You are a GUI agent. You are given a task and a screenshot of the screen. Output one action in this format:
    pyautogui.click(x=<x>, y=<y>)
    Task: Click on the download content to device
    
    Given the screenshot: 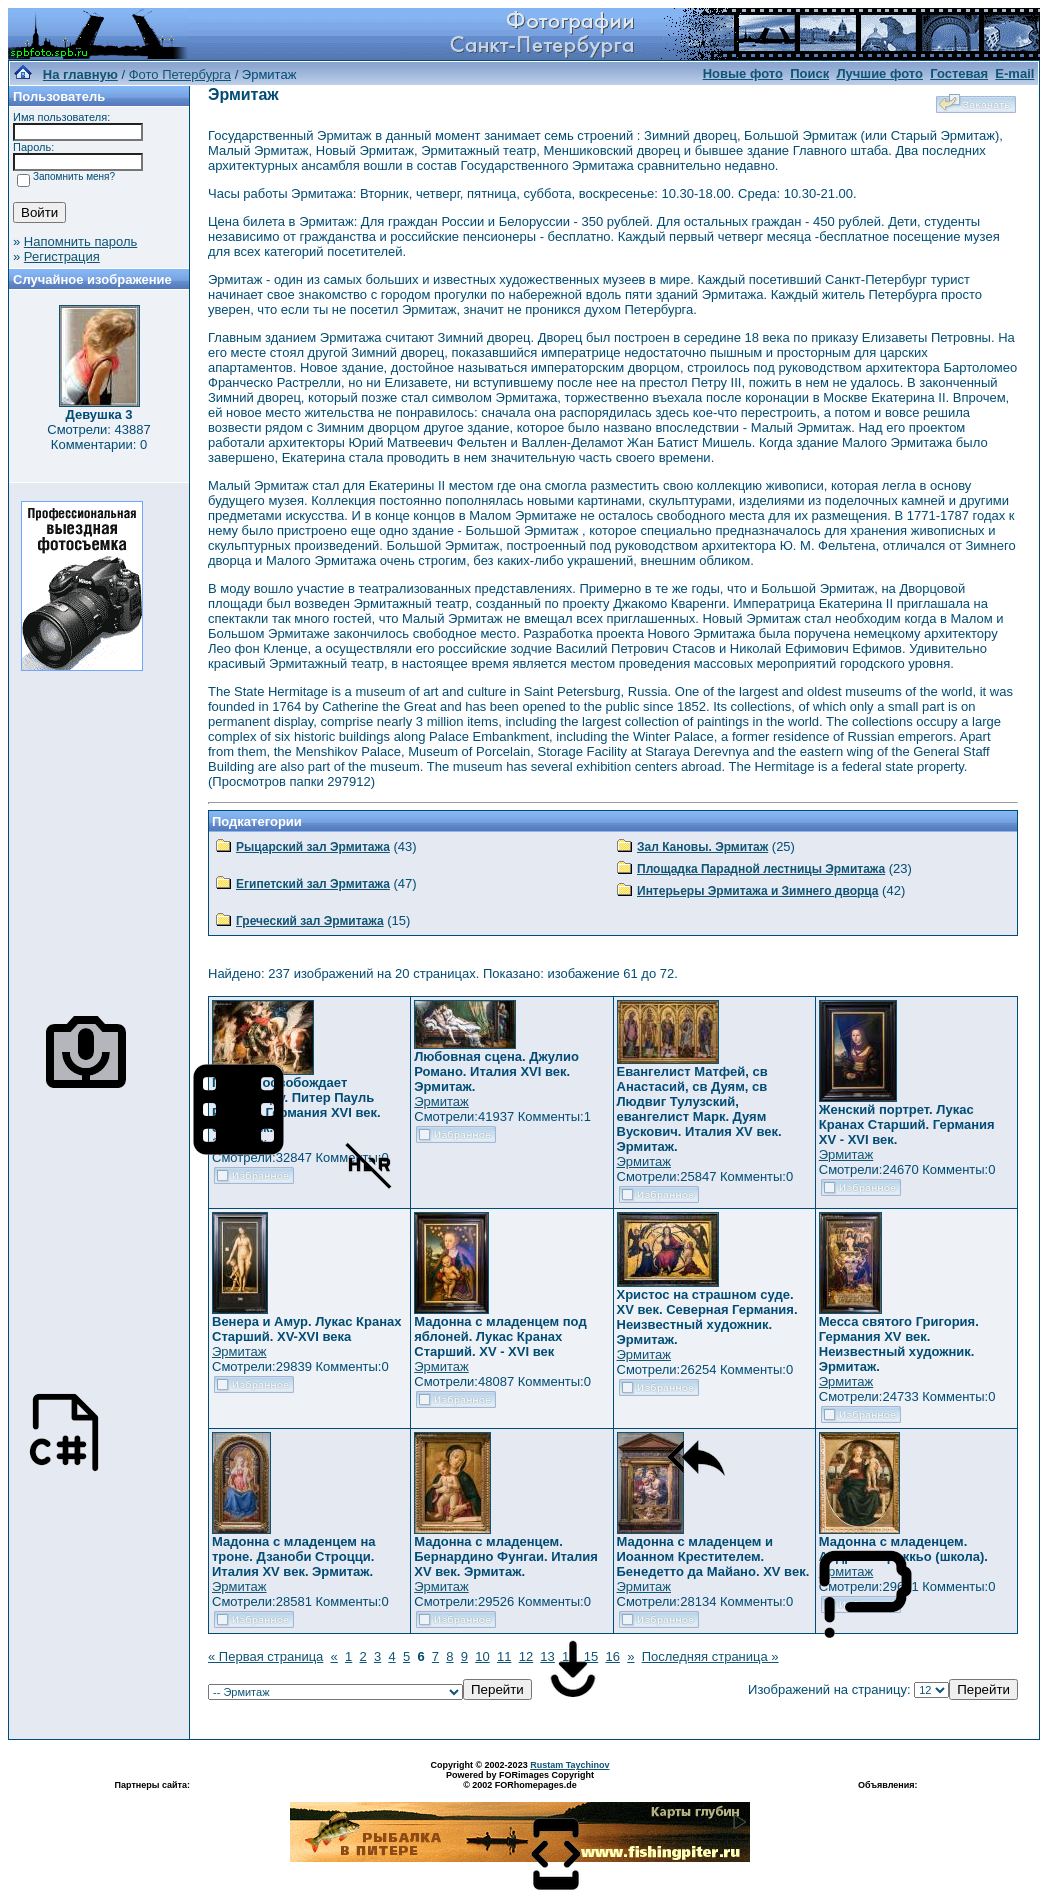 What is the action you would take?
    pyautogui.click(x=573, y=1667)
    